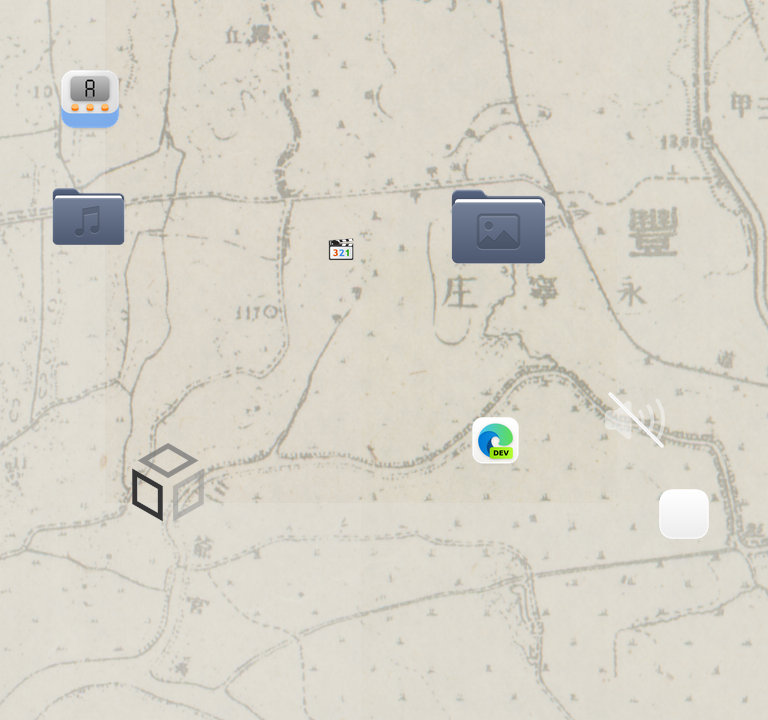 Image resolution: width=768 pixels, height=720 pixels. Describe the element at coordinates (88, 216) in the screenshot. I see `open your music files folder` at that location.